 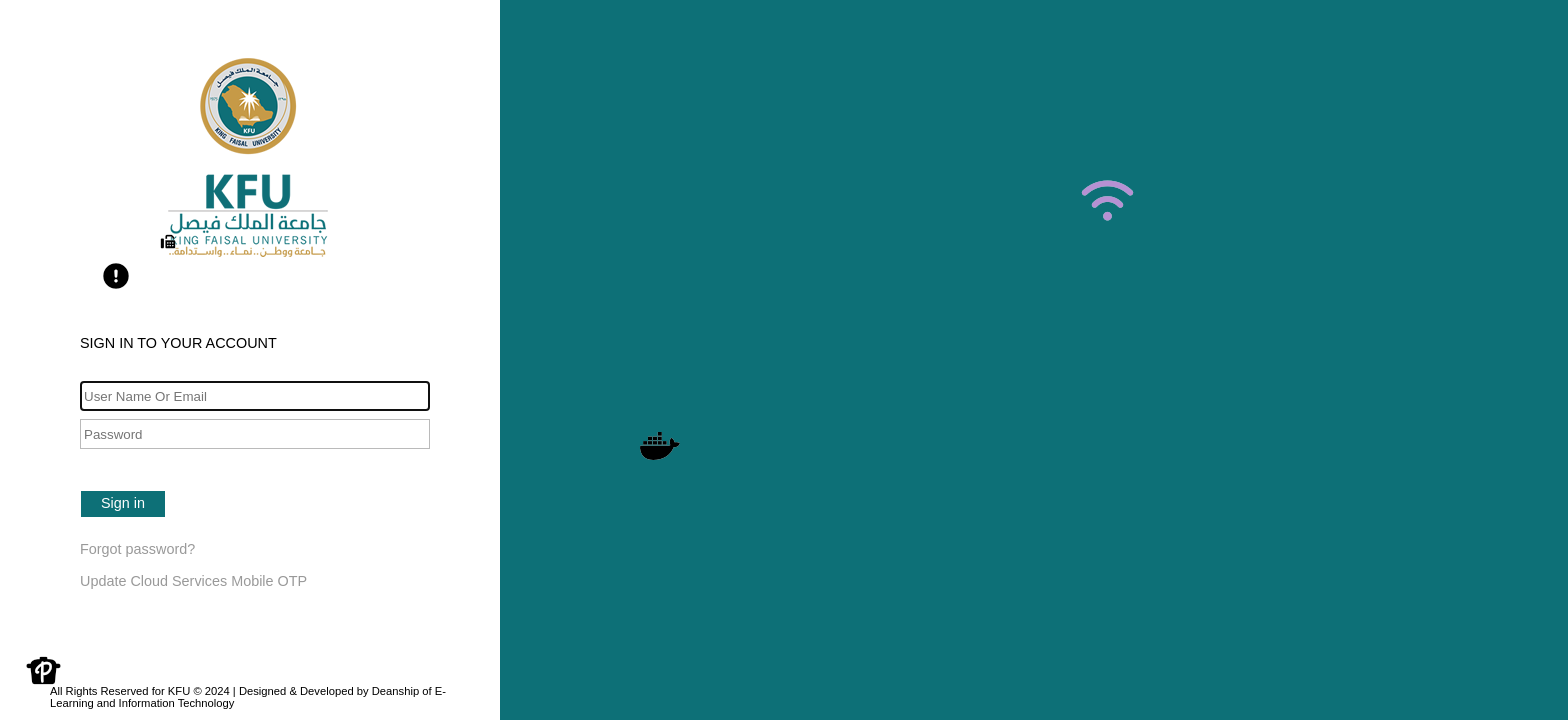 I want to click on indicates strong wifi connection, so click(x=1107, y=200).